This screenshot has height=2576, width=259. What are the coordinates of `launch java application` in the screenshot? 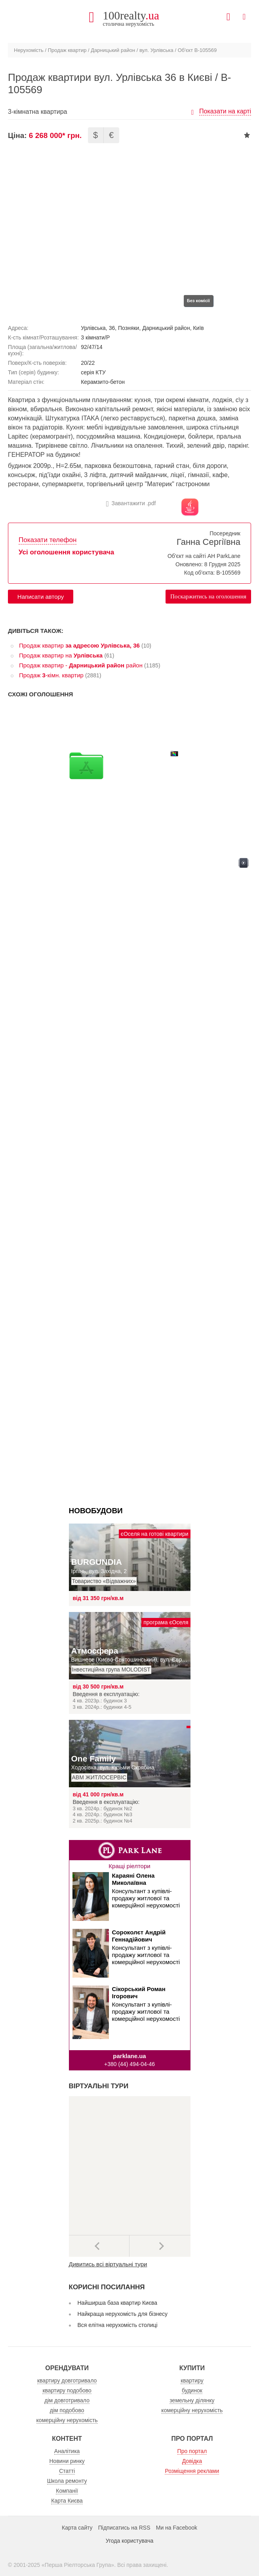 It's located at (190, 507).